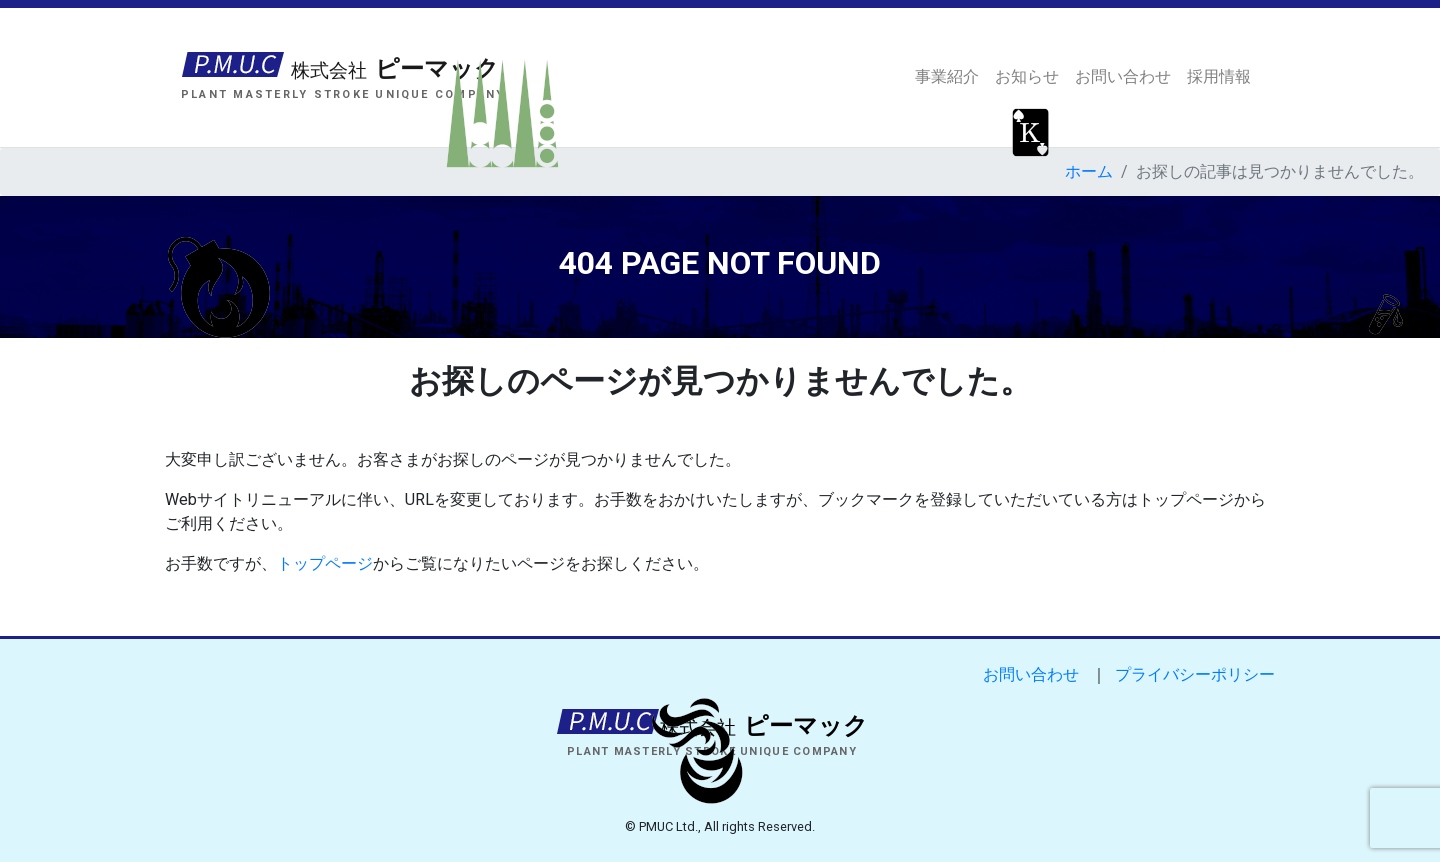 This screenshot has height=862, width=1440. I want to click on use fire bomb attack or ability, so click(218, 286).